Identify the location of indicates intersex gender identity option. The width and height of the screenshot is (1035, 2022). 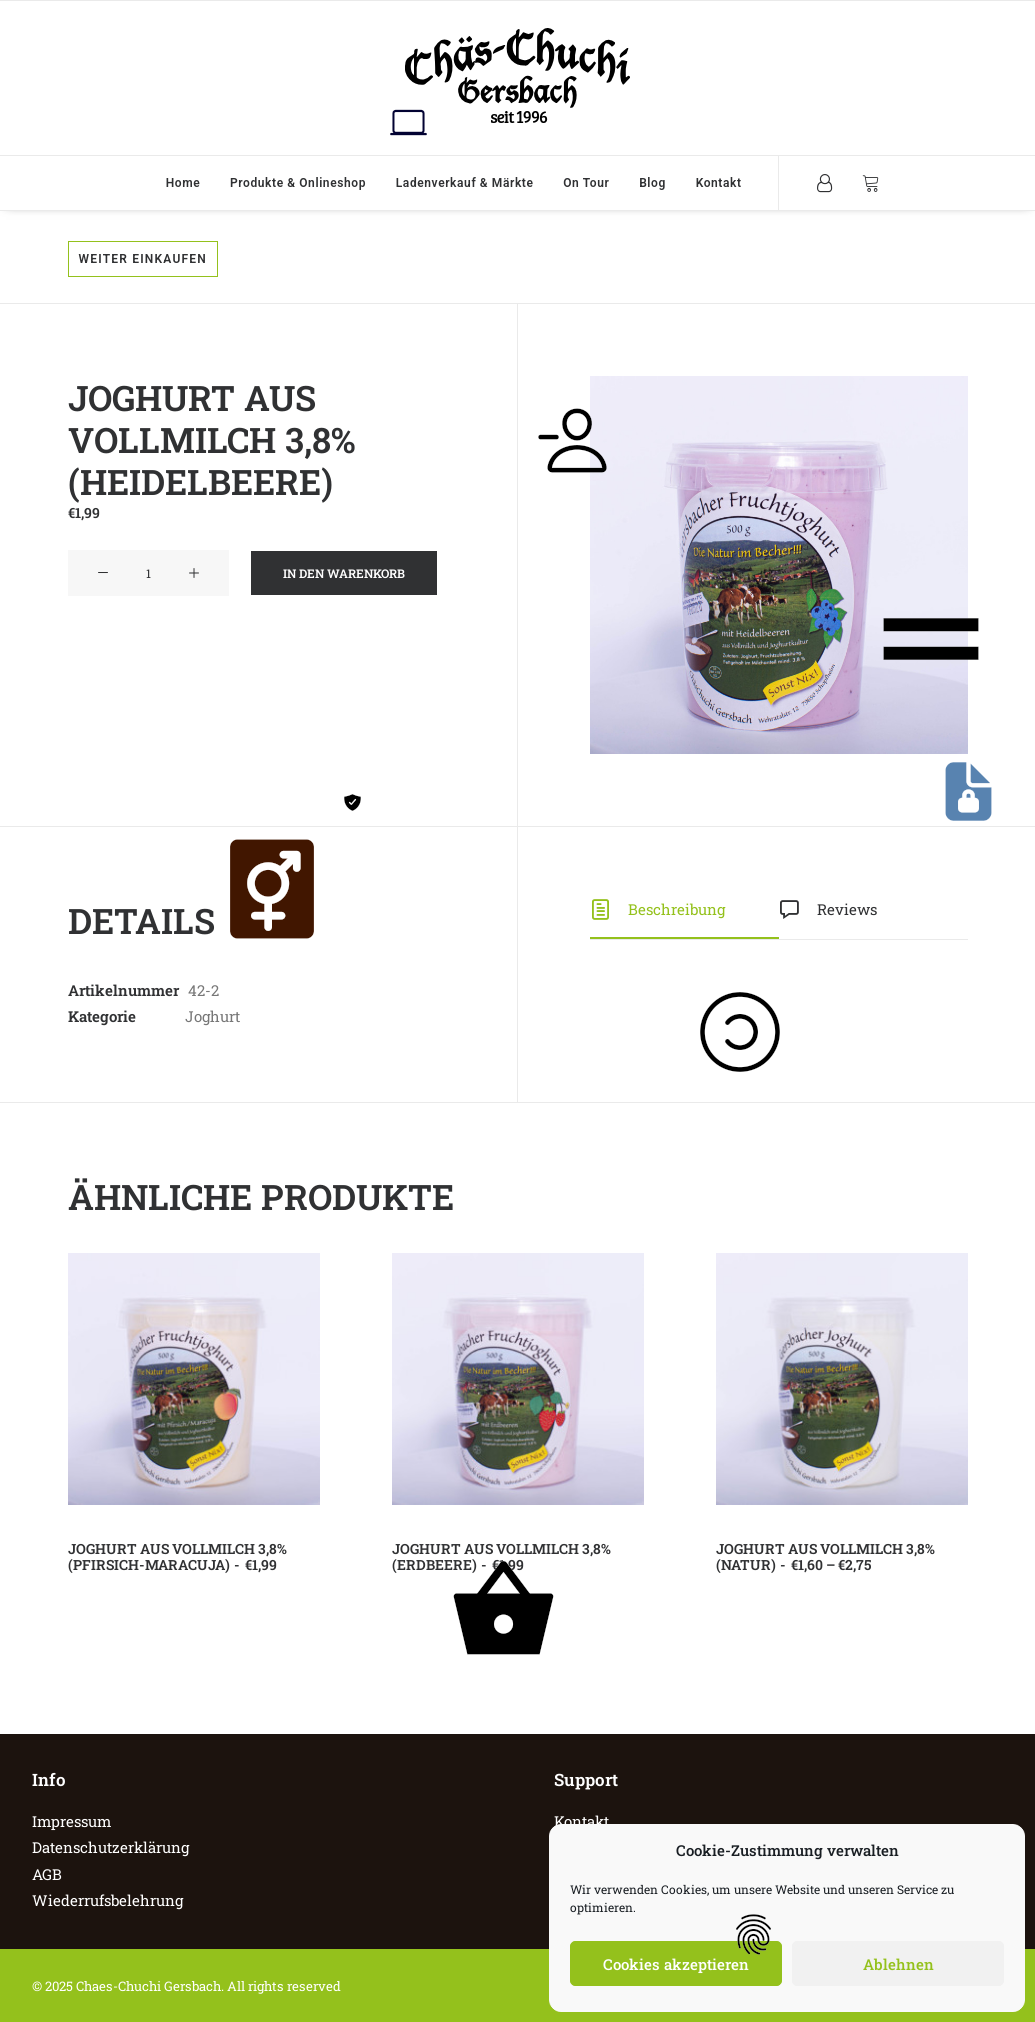
(272, 889).